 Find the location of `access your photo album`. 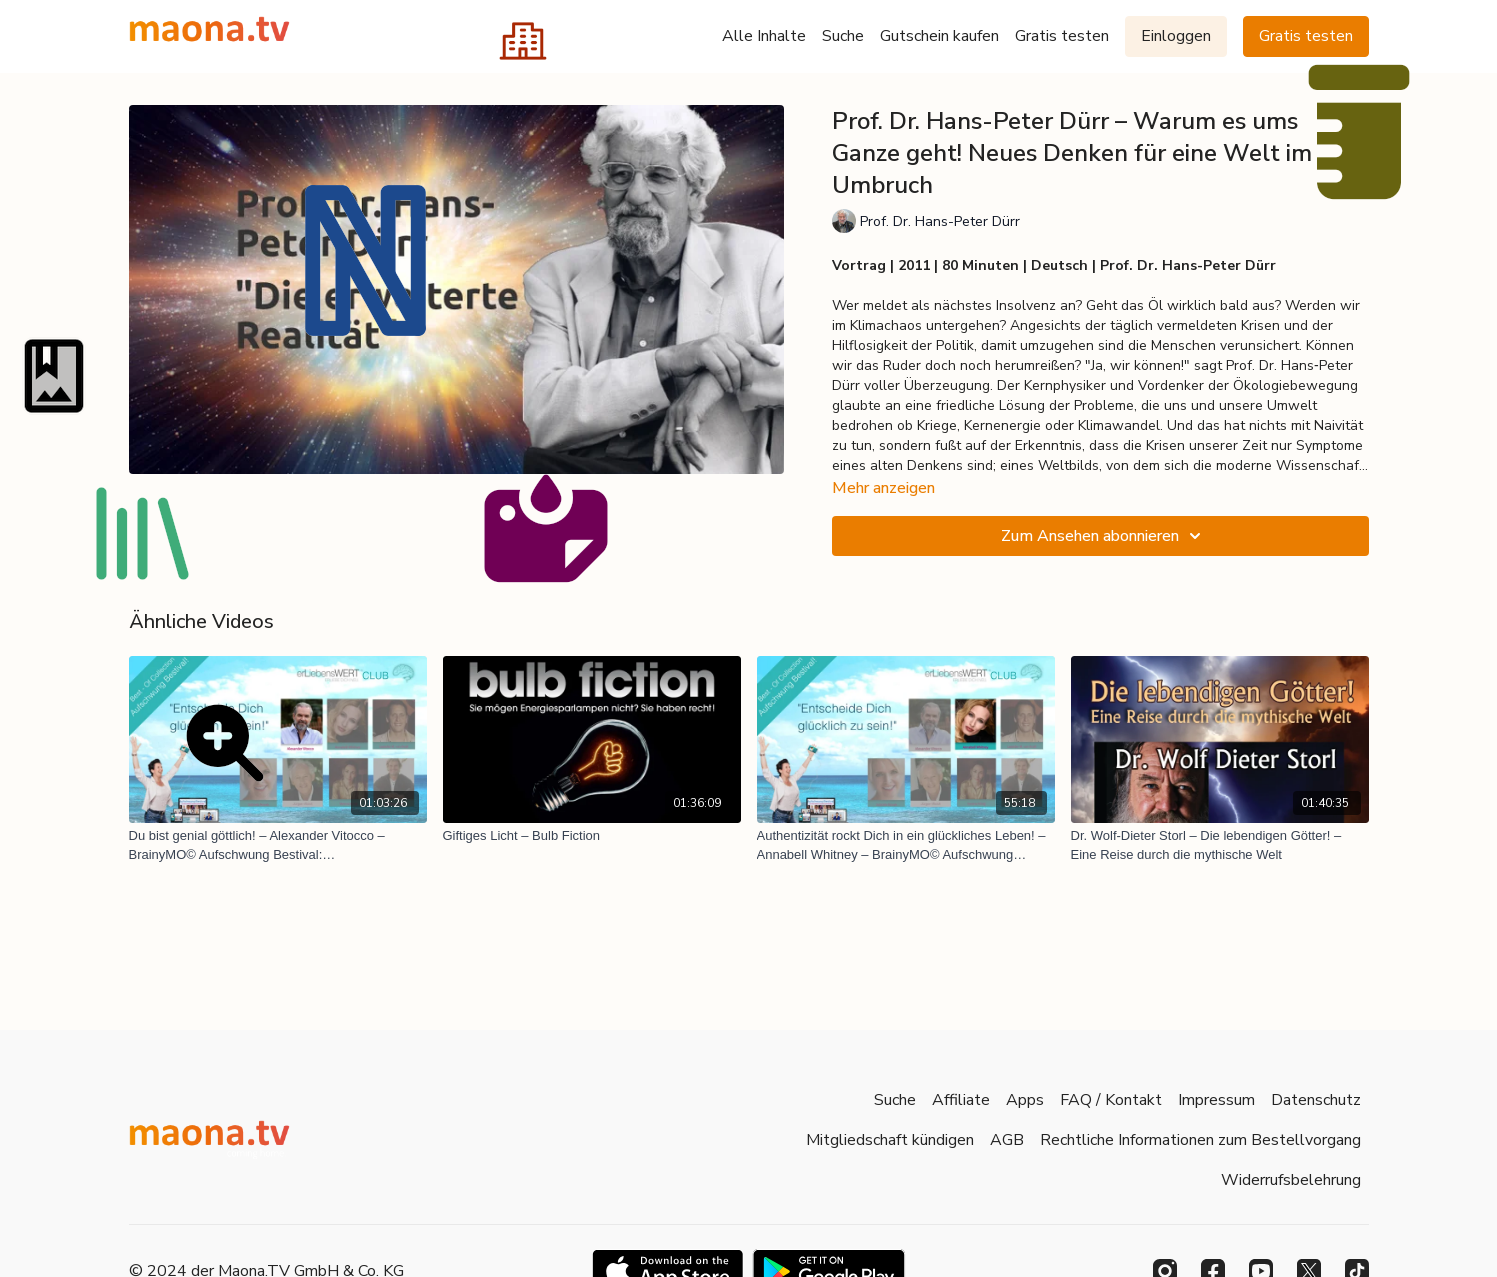

access your photo album is located at coordinates (54, 376).